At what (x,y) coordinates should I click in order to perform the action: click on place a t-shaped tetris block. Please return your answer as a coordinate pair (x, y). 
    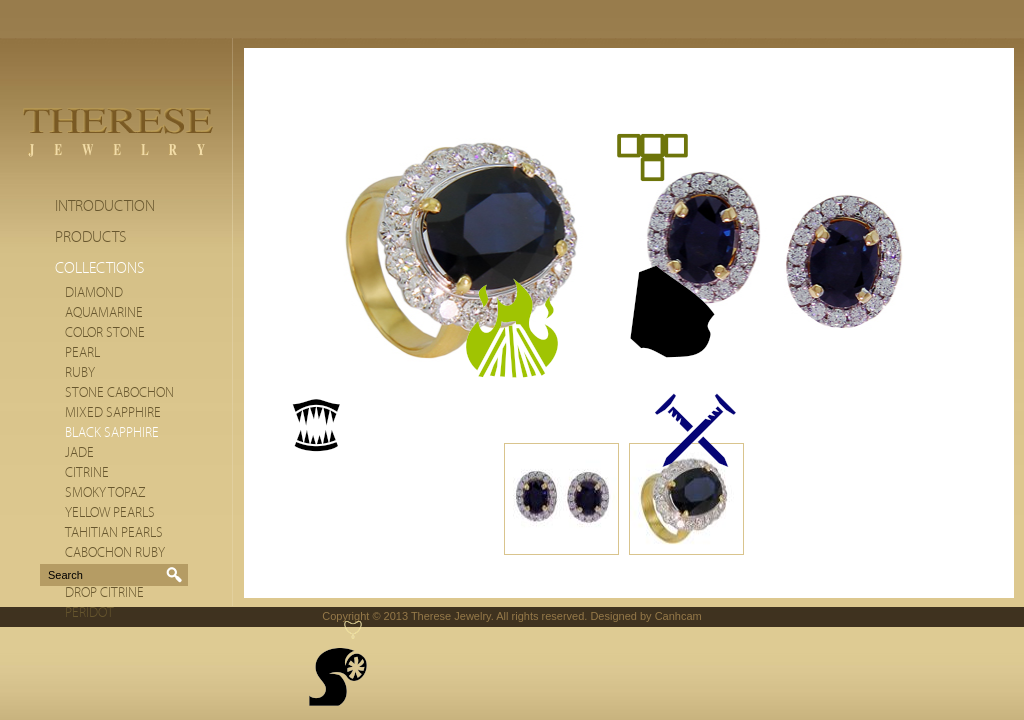
    Looking at the image, I should click on (652, 157).